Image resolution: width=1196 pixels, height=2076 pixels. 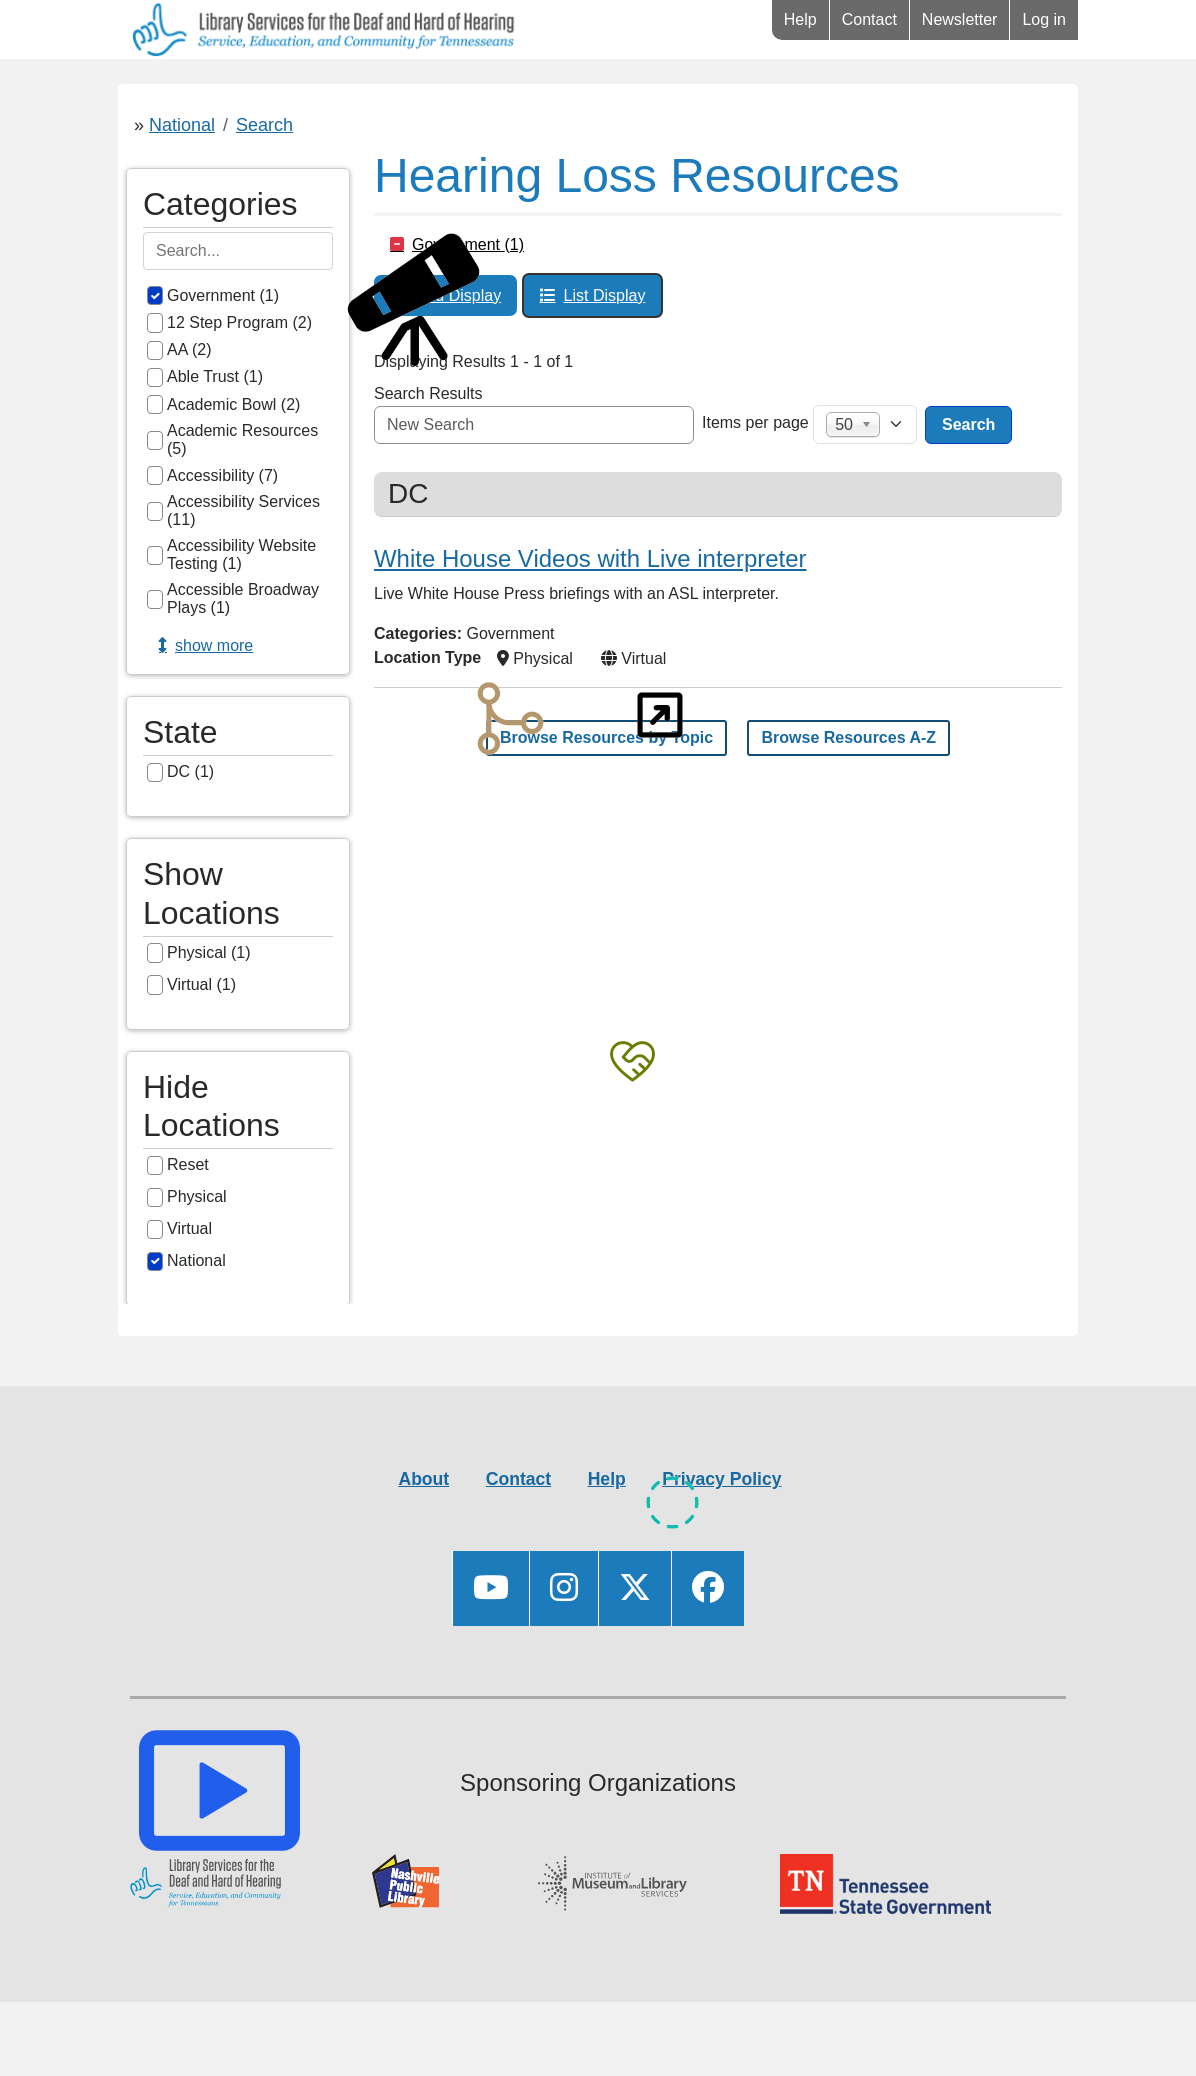 What do you see at coordinates (672, 1502) in the screenshot?
I see `create a new draft issue` at bounding box center [672, 1502].